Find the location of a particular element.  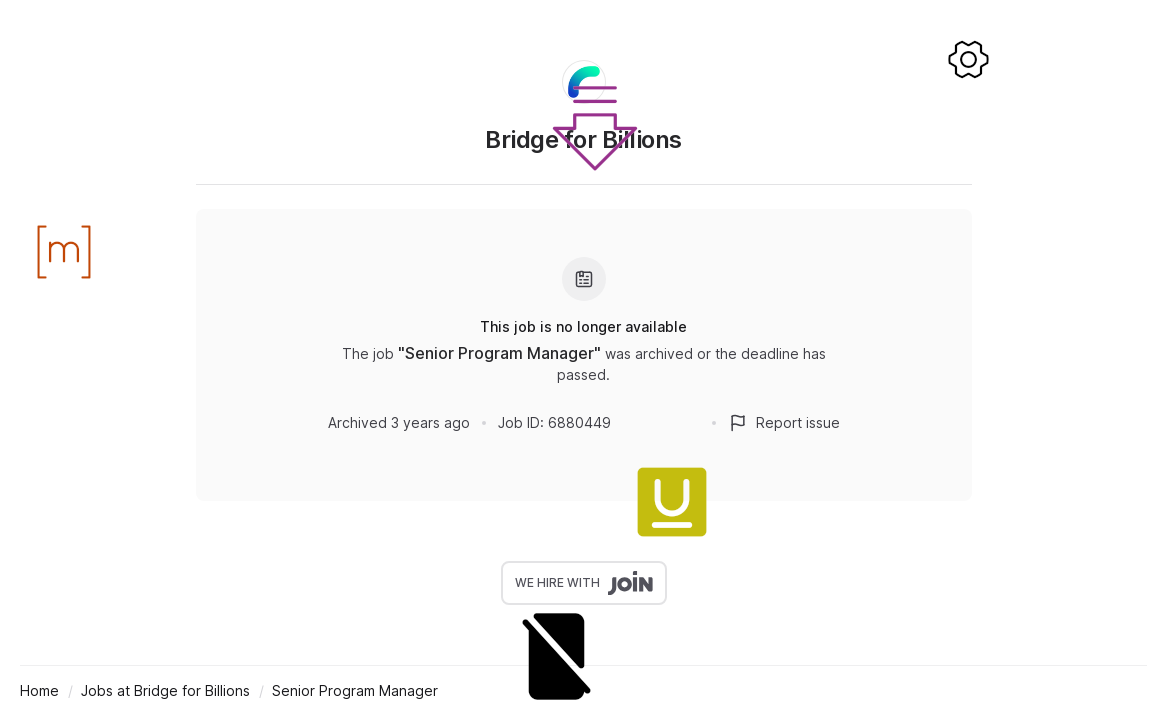

mobile device disabled or unavailable is located at coordinates (556, 656).